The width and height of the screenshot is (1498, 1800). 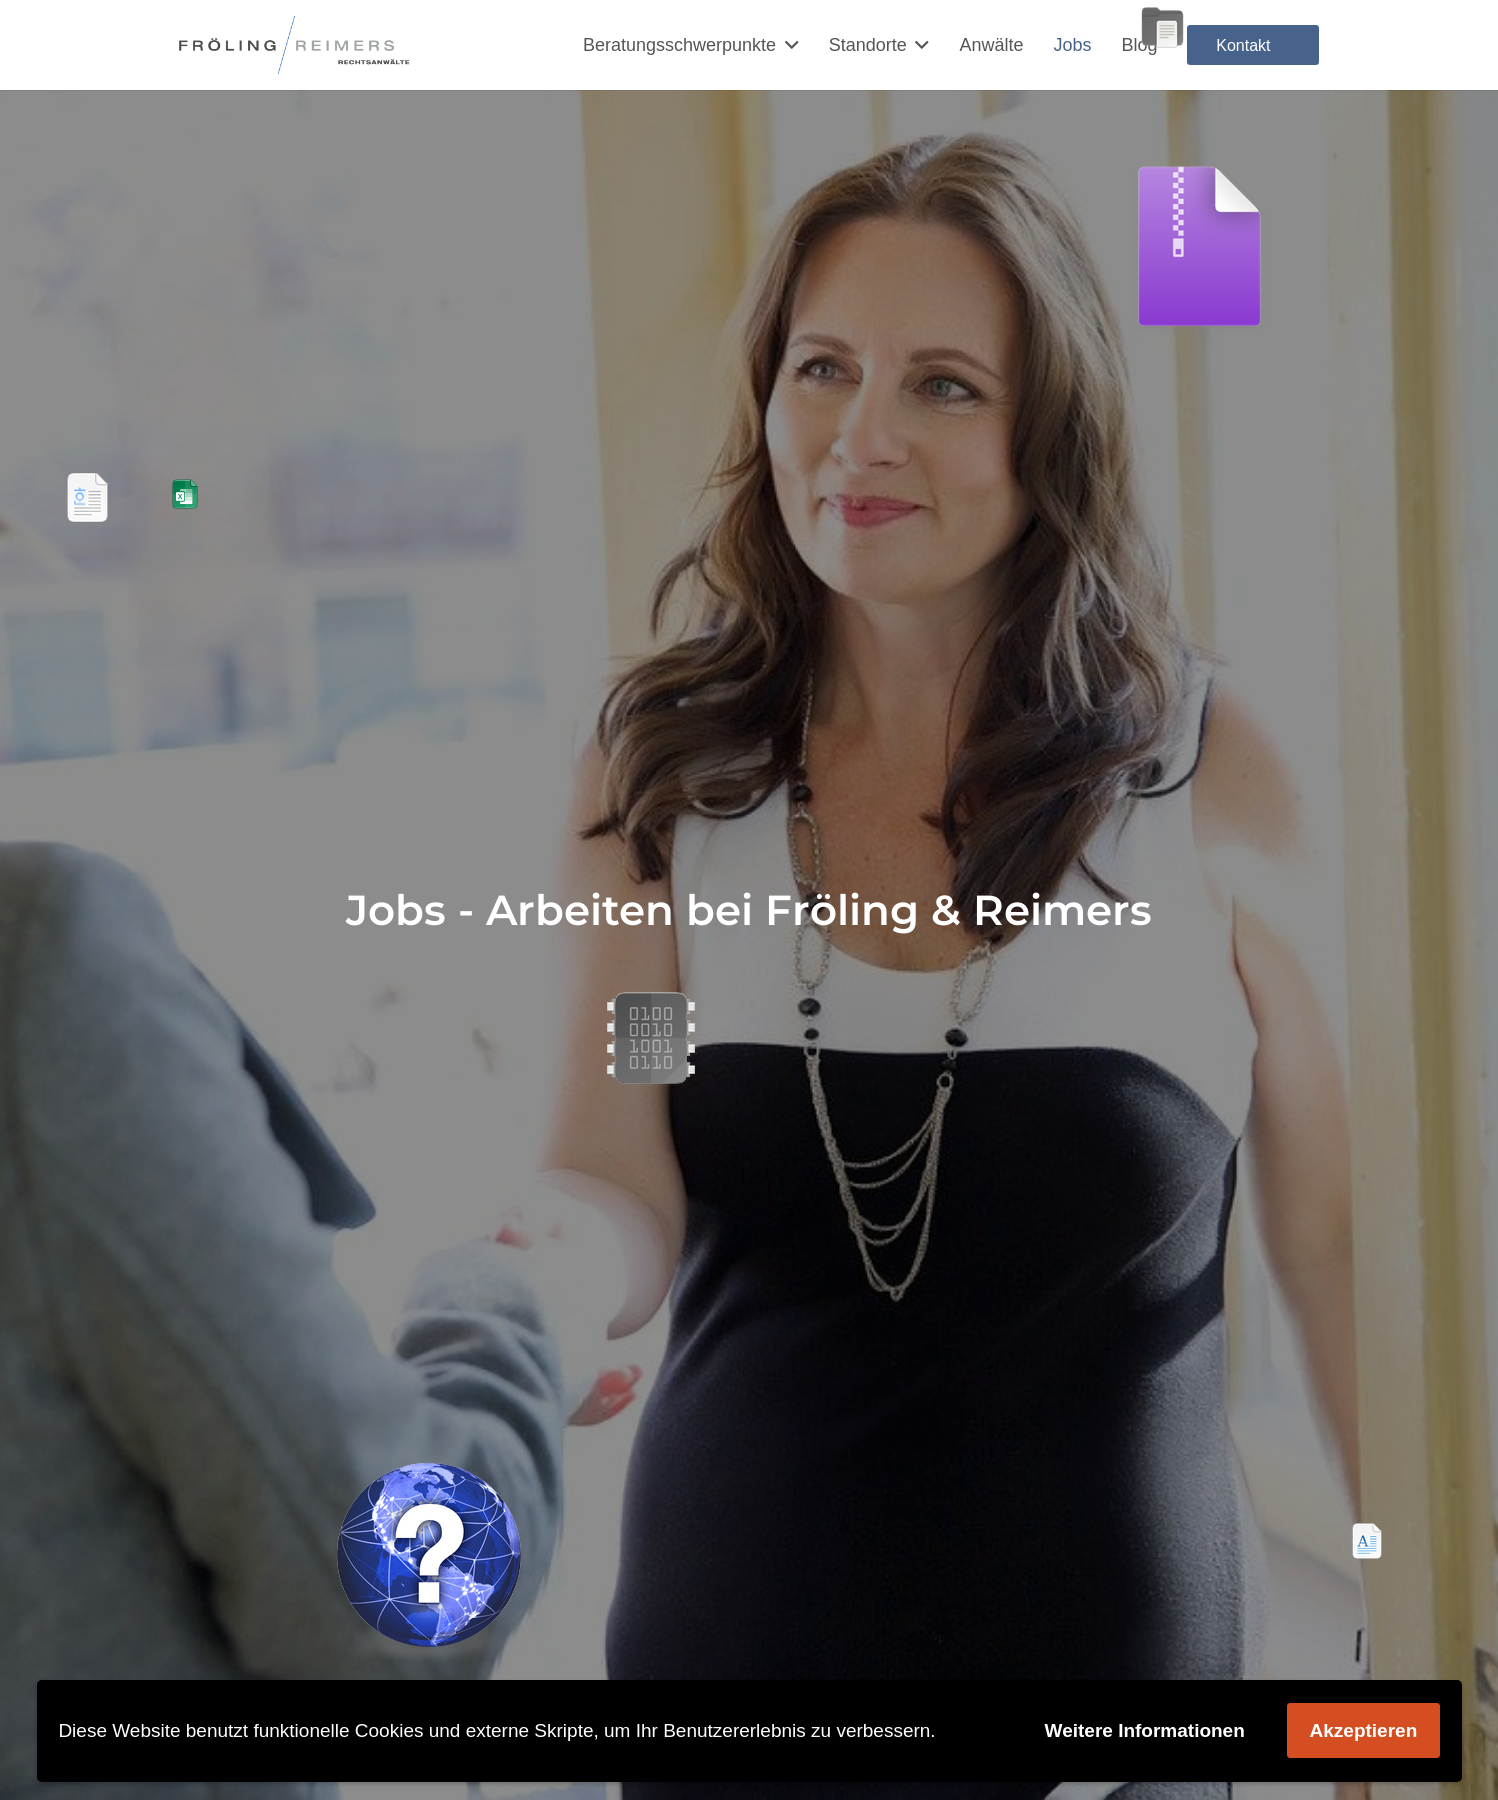 What do you see at coordinates (1199, 249) in the screenshot?
I see `a bzip-compressed tar archive file` at bounding box center [1199, 249].